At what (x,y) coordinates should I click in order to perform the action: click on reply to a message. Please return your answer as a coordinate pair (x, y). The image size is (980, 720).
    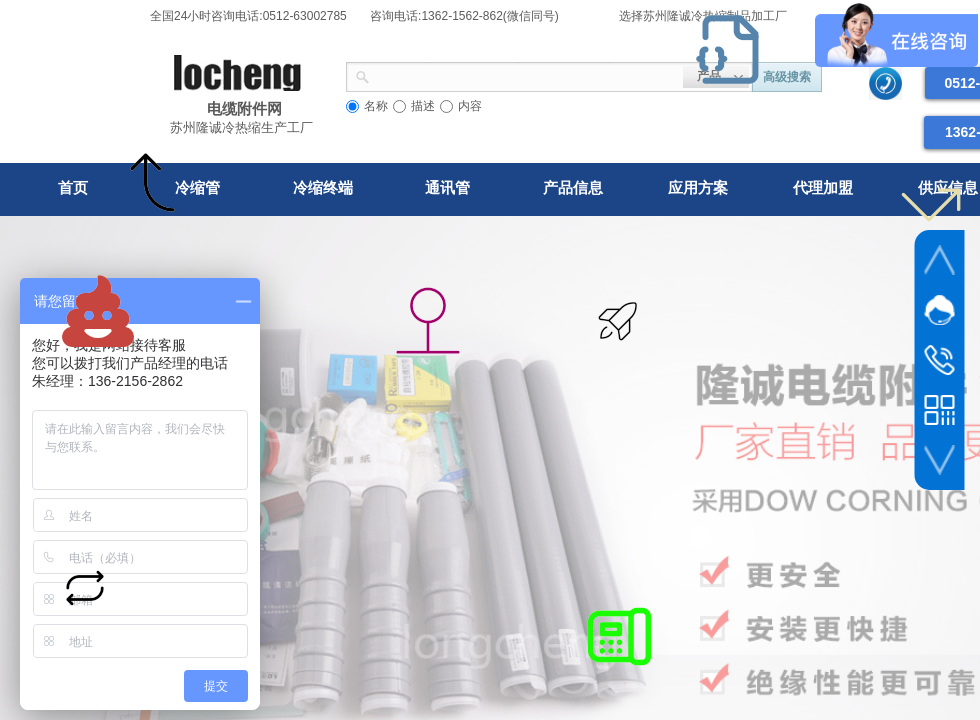
    Looking at the image, I should click on (931, 203).